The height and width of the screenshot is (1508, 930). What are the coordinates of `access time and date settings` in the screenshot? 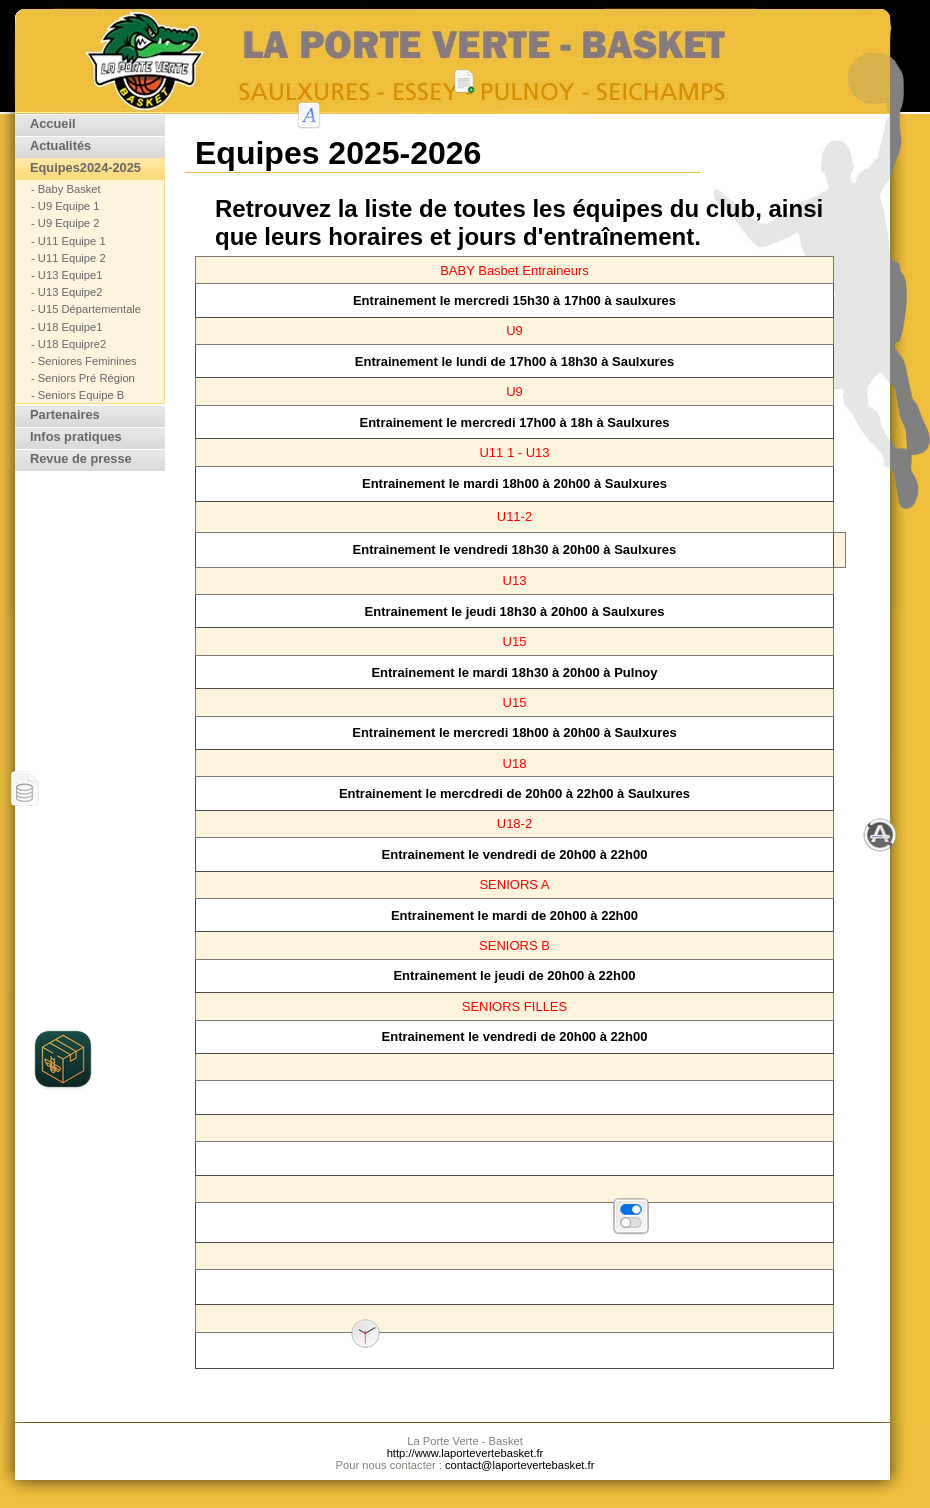 It's located at (365, 1333).